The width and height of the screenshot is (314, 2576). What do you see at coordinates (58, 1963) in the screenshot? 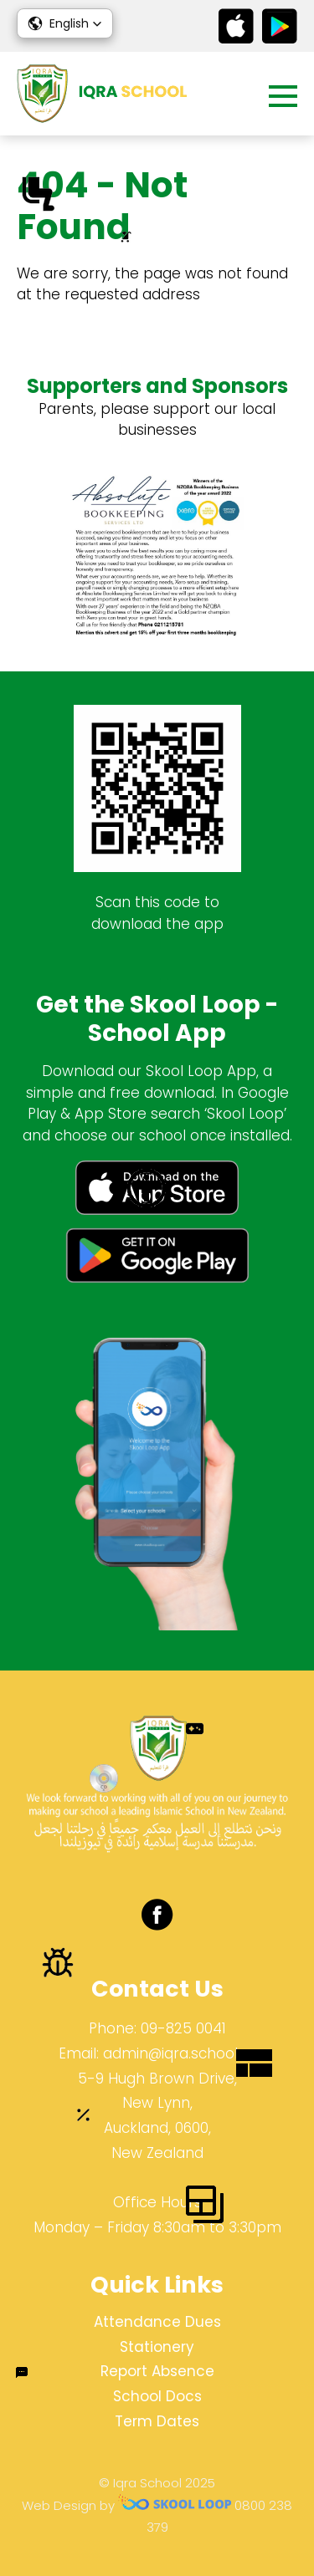
I see `report a bug or issue` at bounding box center [58, 1963].